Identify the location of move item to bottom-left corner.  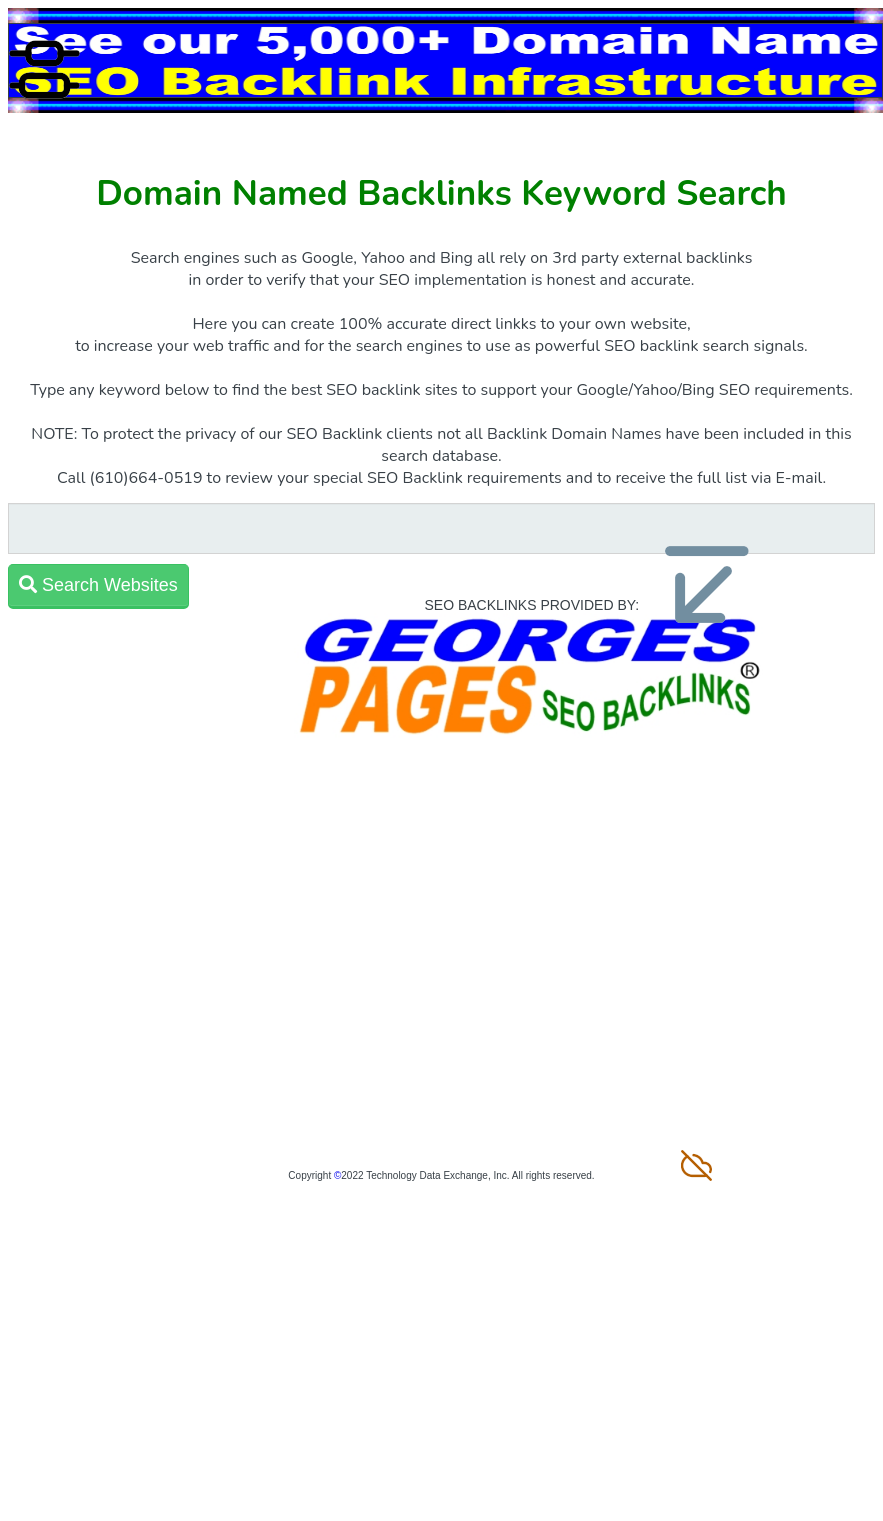
(703, 584).